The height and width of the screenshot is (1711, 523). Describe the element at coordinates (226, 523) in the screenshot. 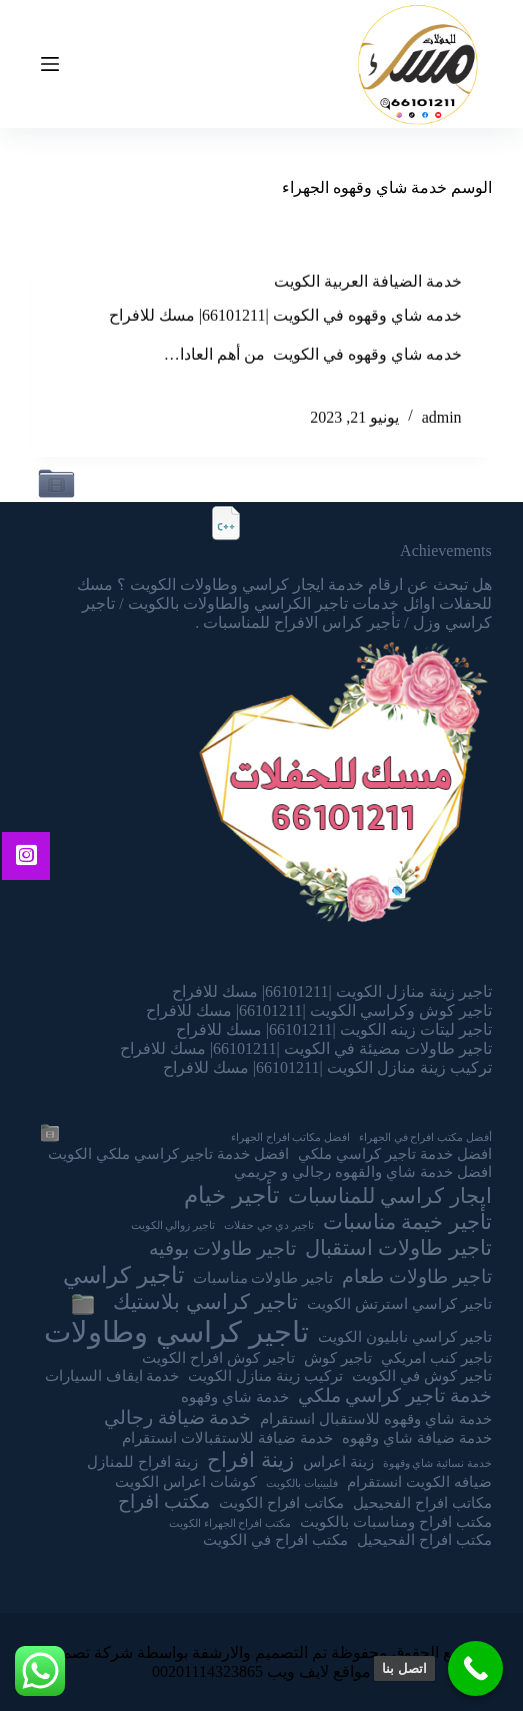

I see `a C++ source code file` at that location.